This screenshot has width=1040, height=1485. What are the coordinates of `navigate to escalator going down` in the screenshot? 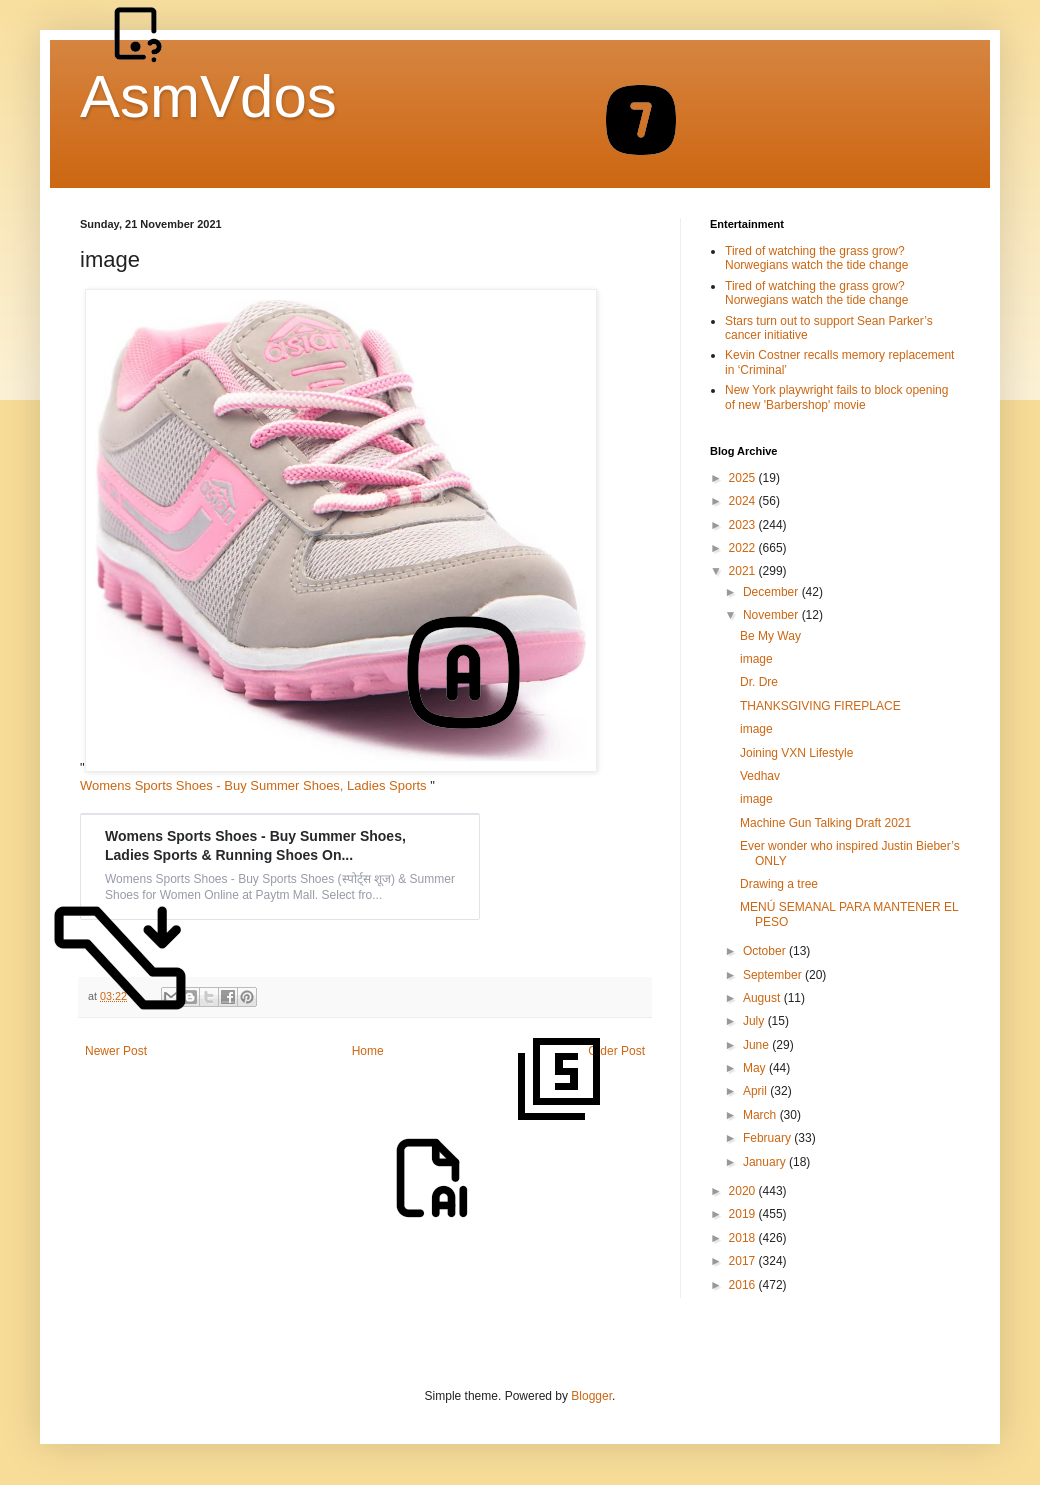 It's located at (120, 958).